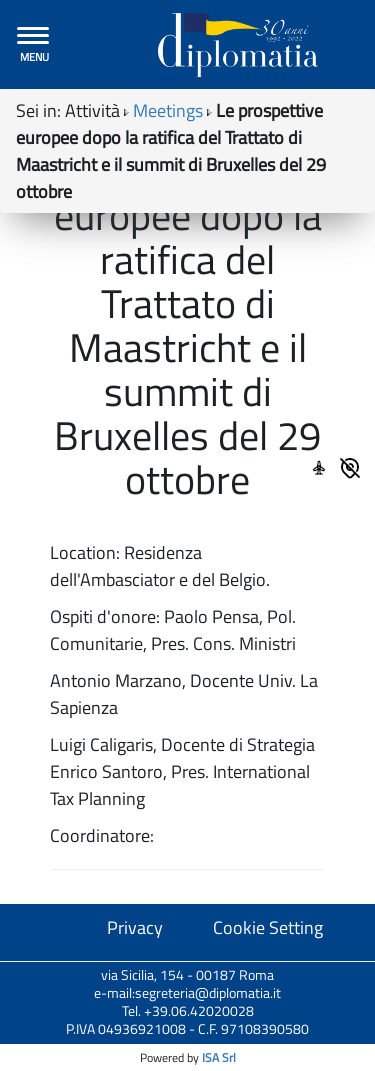 This screenshot has height=1071, width=375. I want to click on disable location tracking, so click(350, 468).